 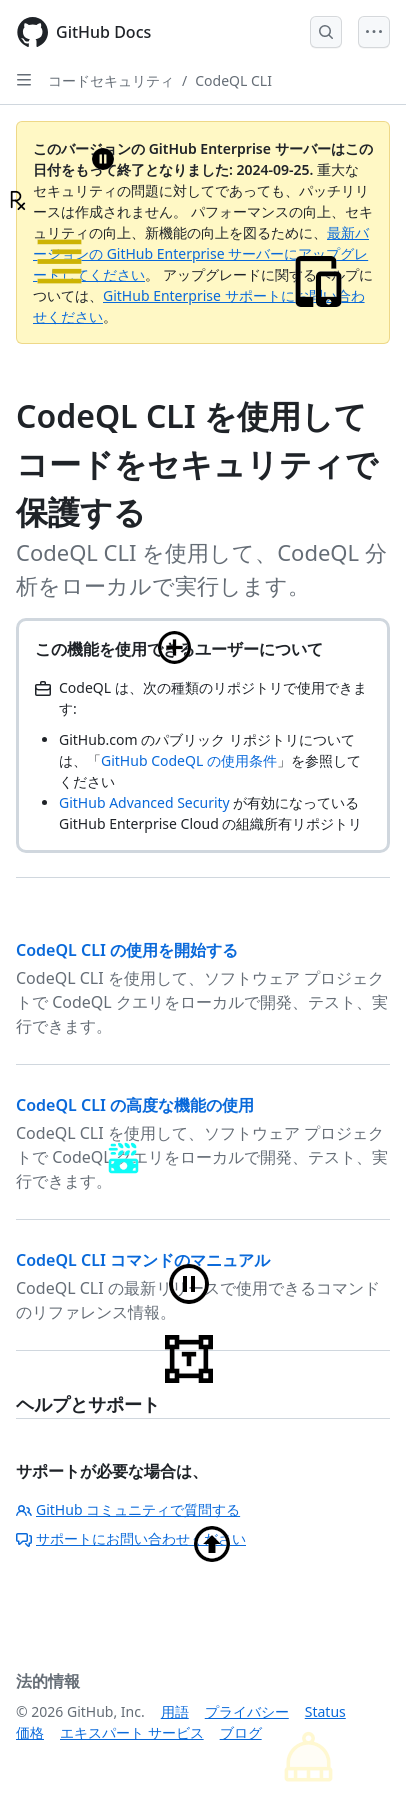 I want to click on access agricultural subsidies or farm payments, so click(x=123, y=1158).